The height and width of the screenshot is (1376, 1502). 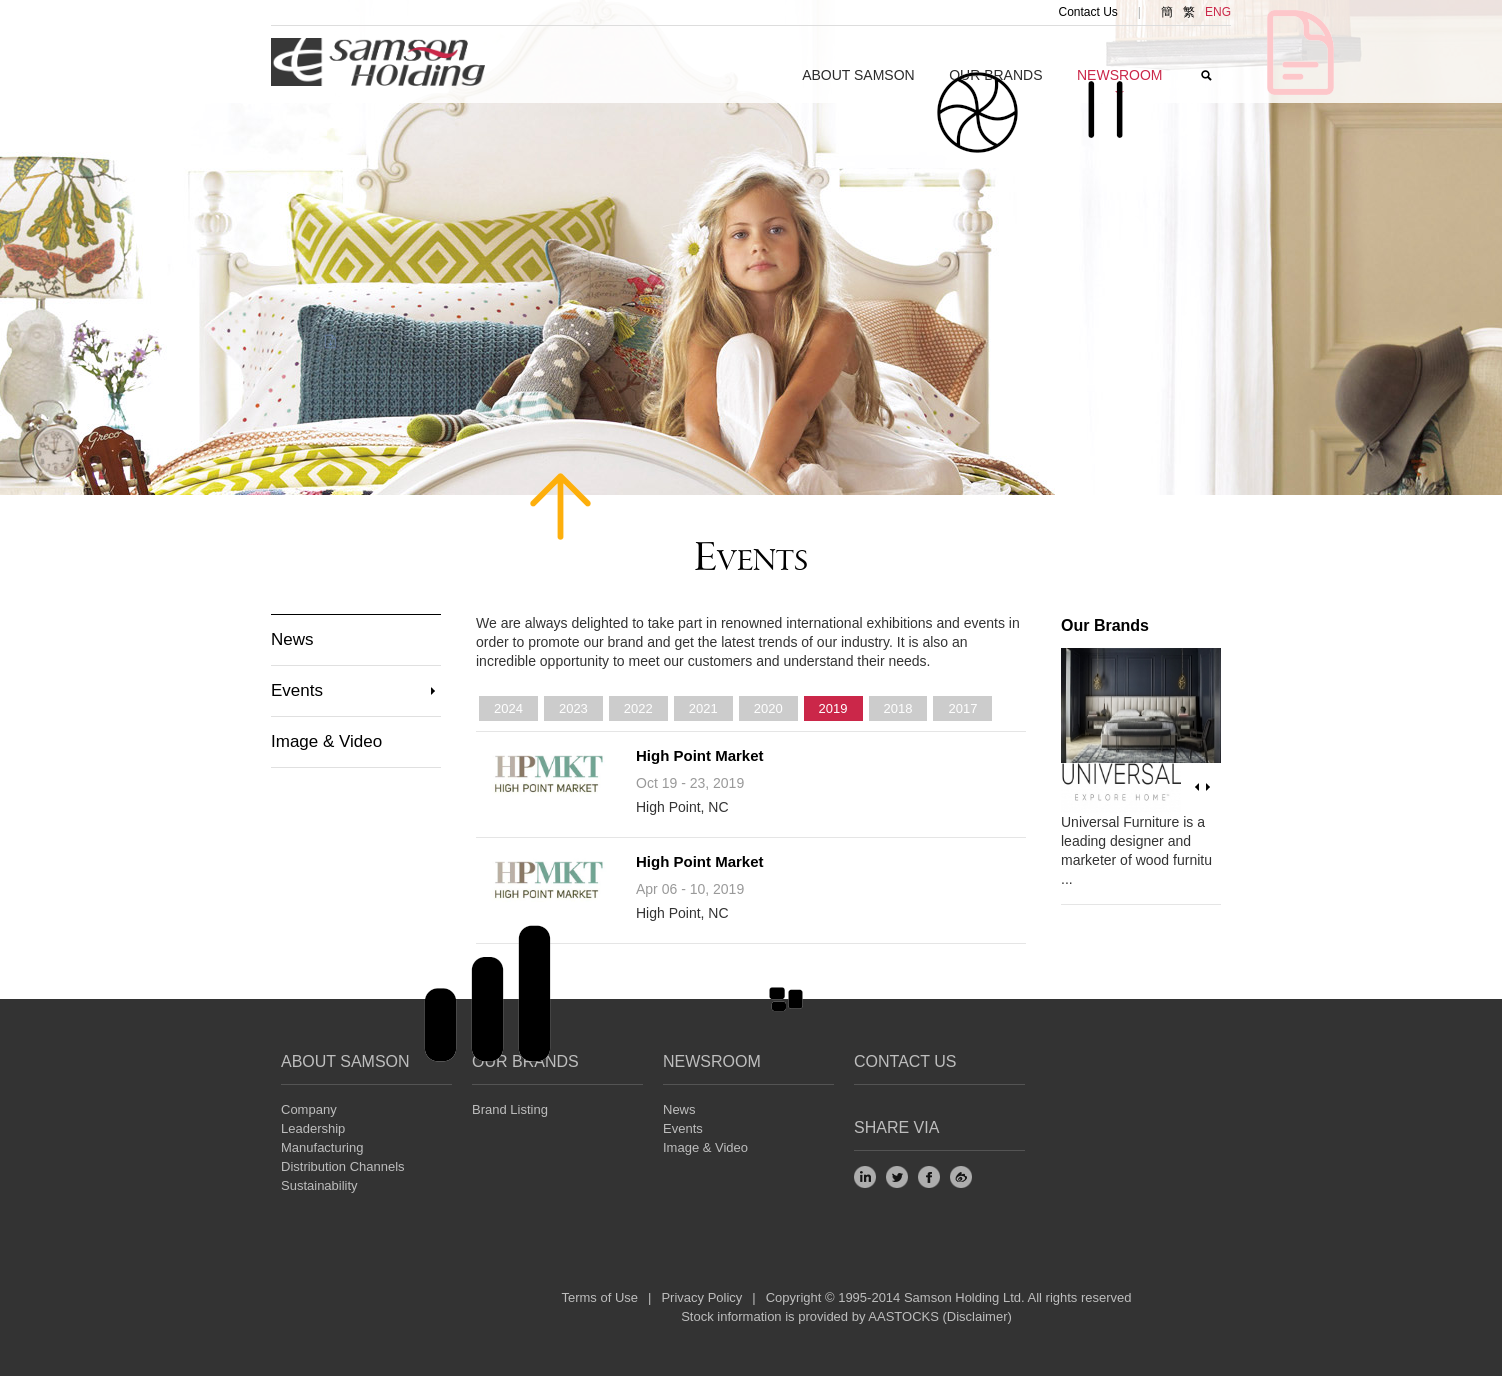 What do you see at coordinates (330, 341) in the screenshot?
I see `download a file` at bounding box center [330, 341].